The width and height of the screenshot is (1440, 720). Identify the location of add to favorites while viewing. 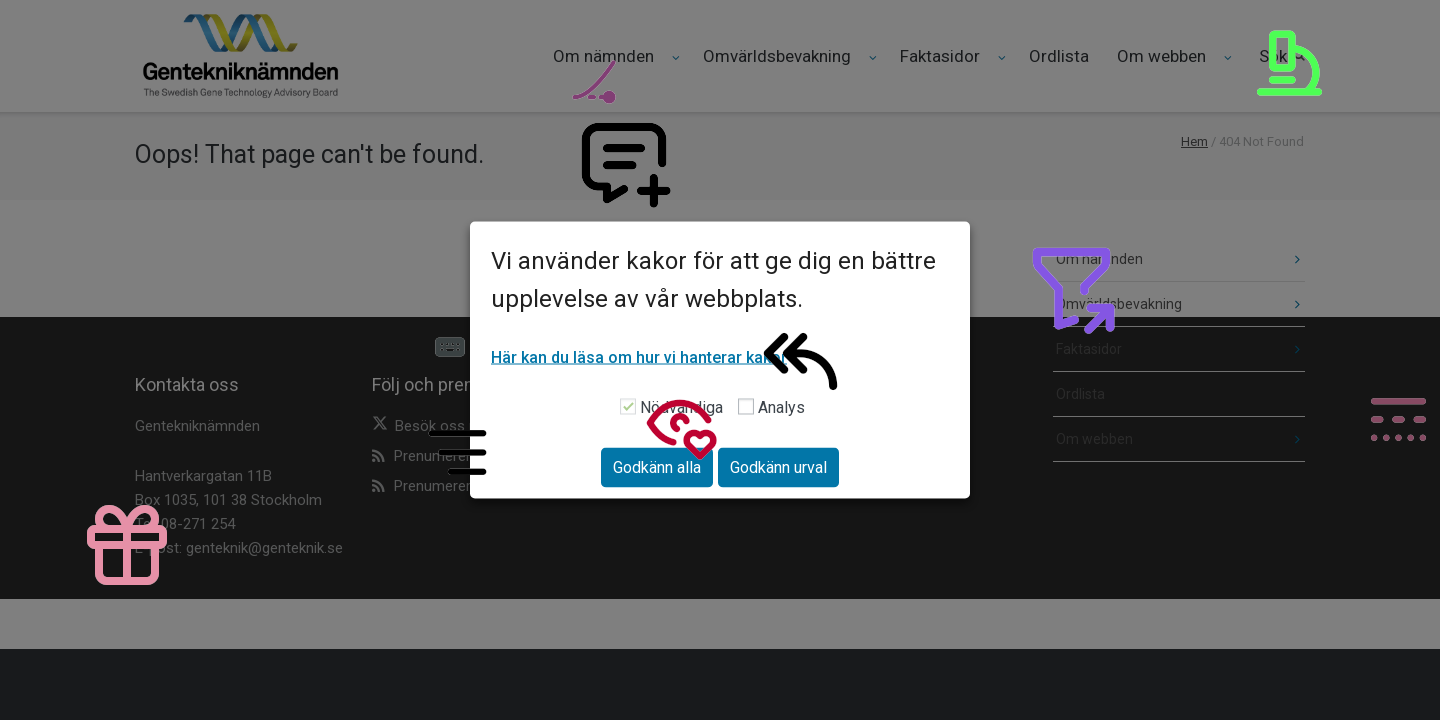
(680, 423).